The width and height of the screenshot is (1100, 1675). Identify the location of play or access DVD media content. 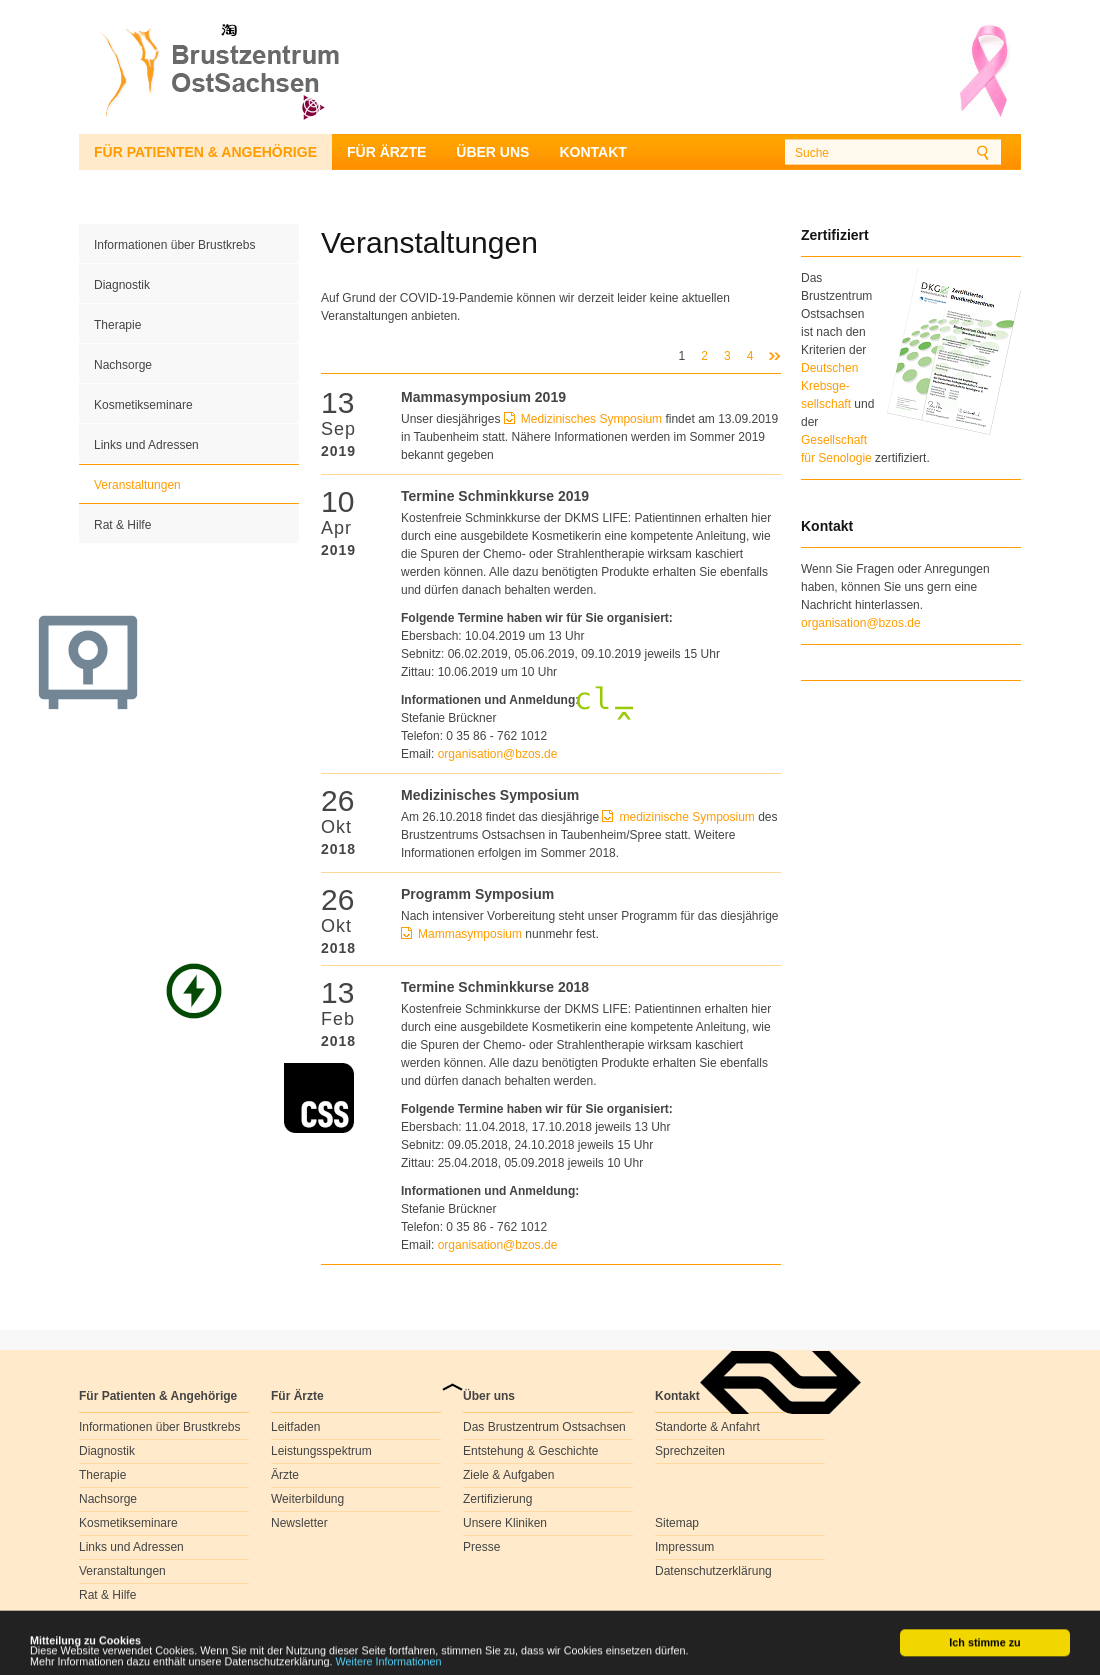
(194, 991).